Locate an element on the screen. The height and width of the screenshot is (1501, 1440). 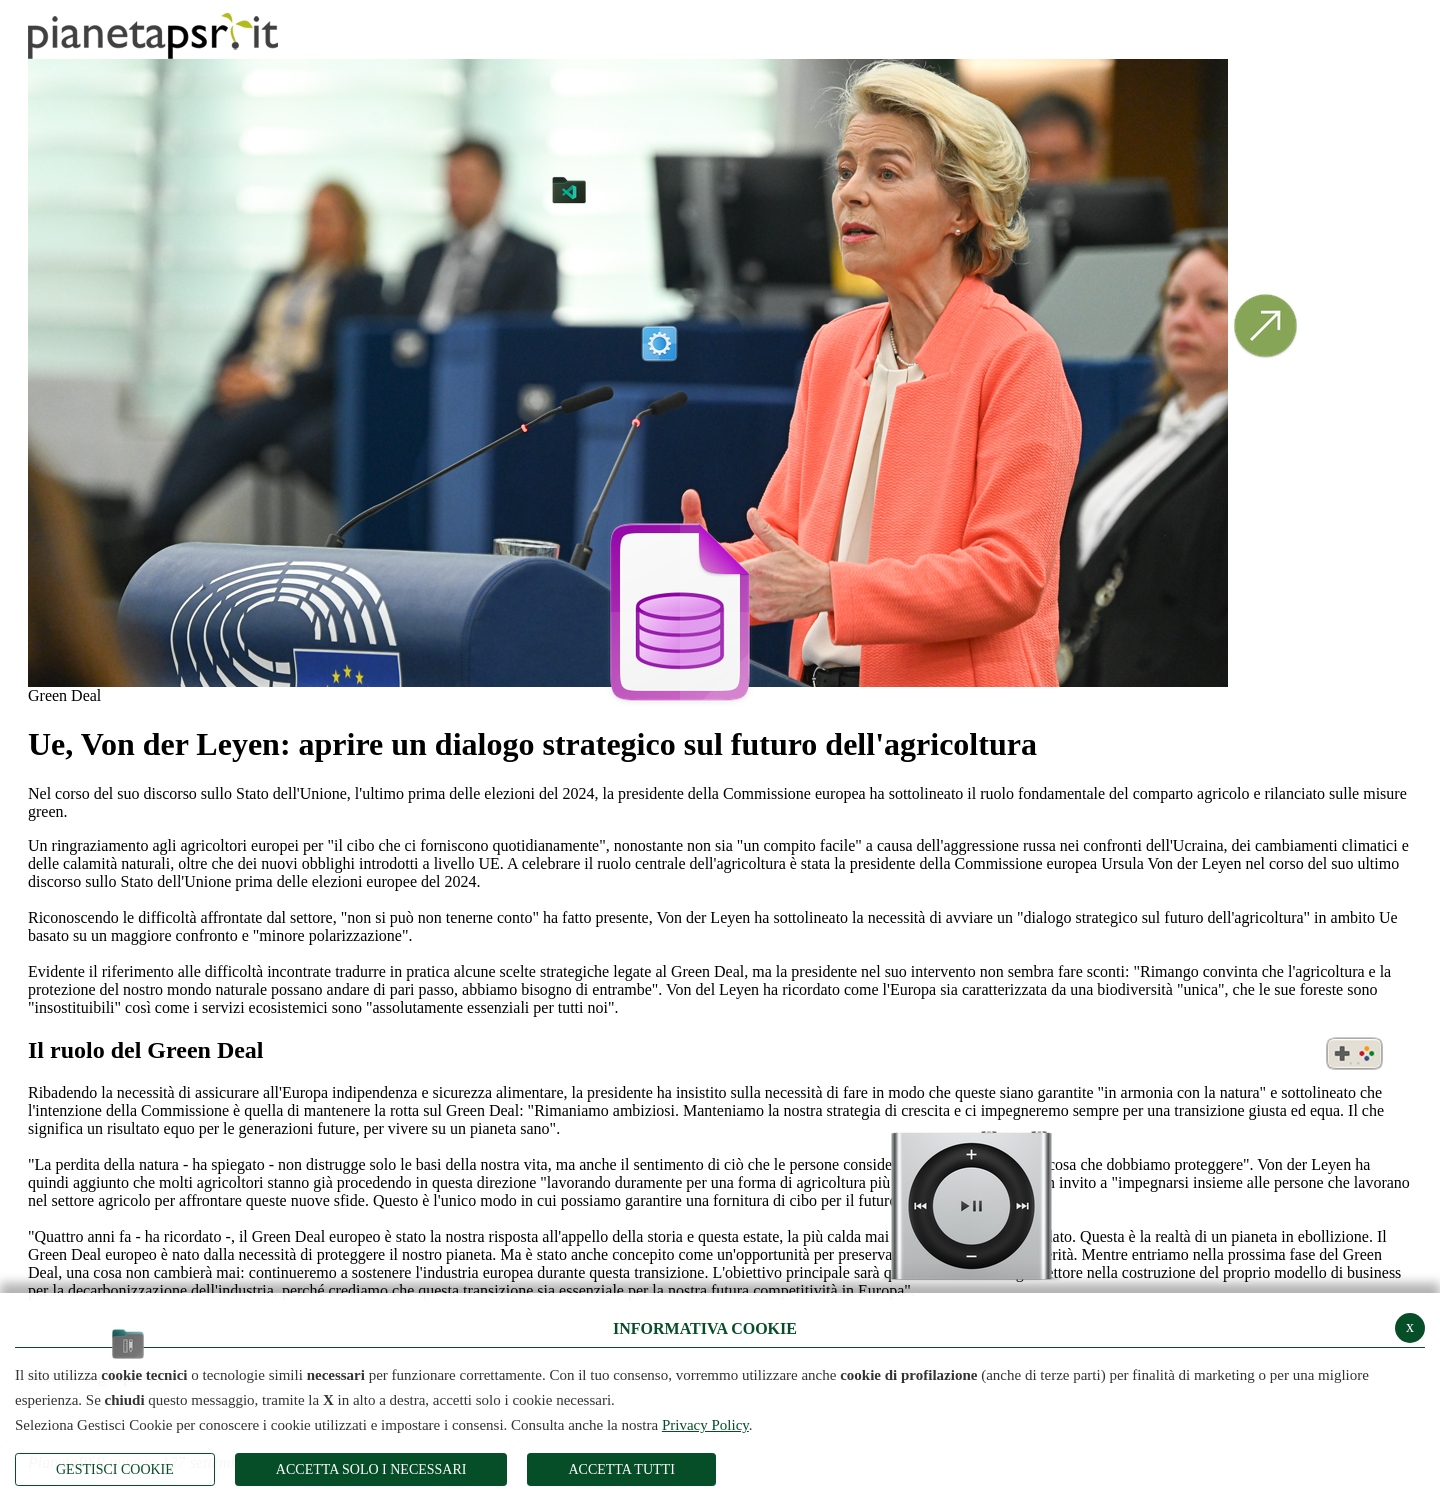
indicates a symbolic link or shortcut to another file is located at coordinates (1265, 325).